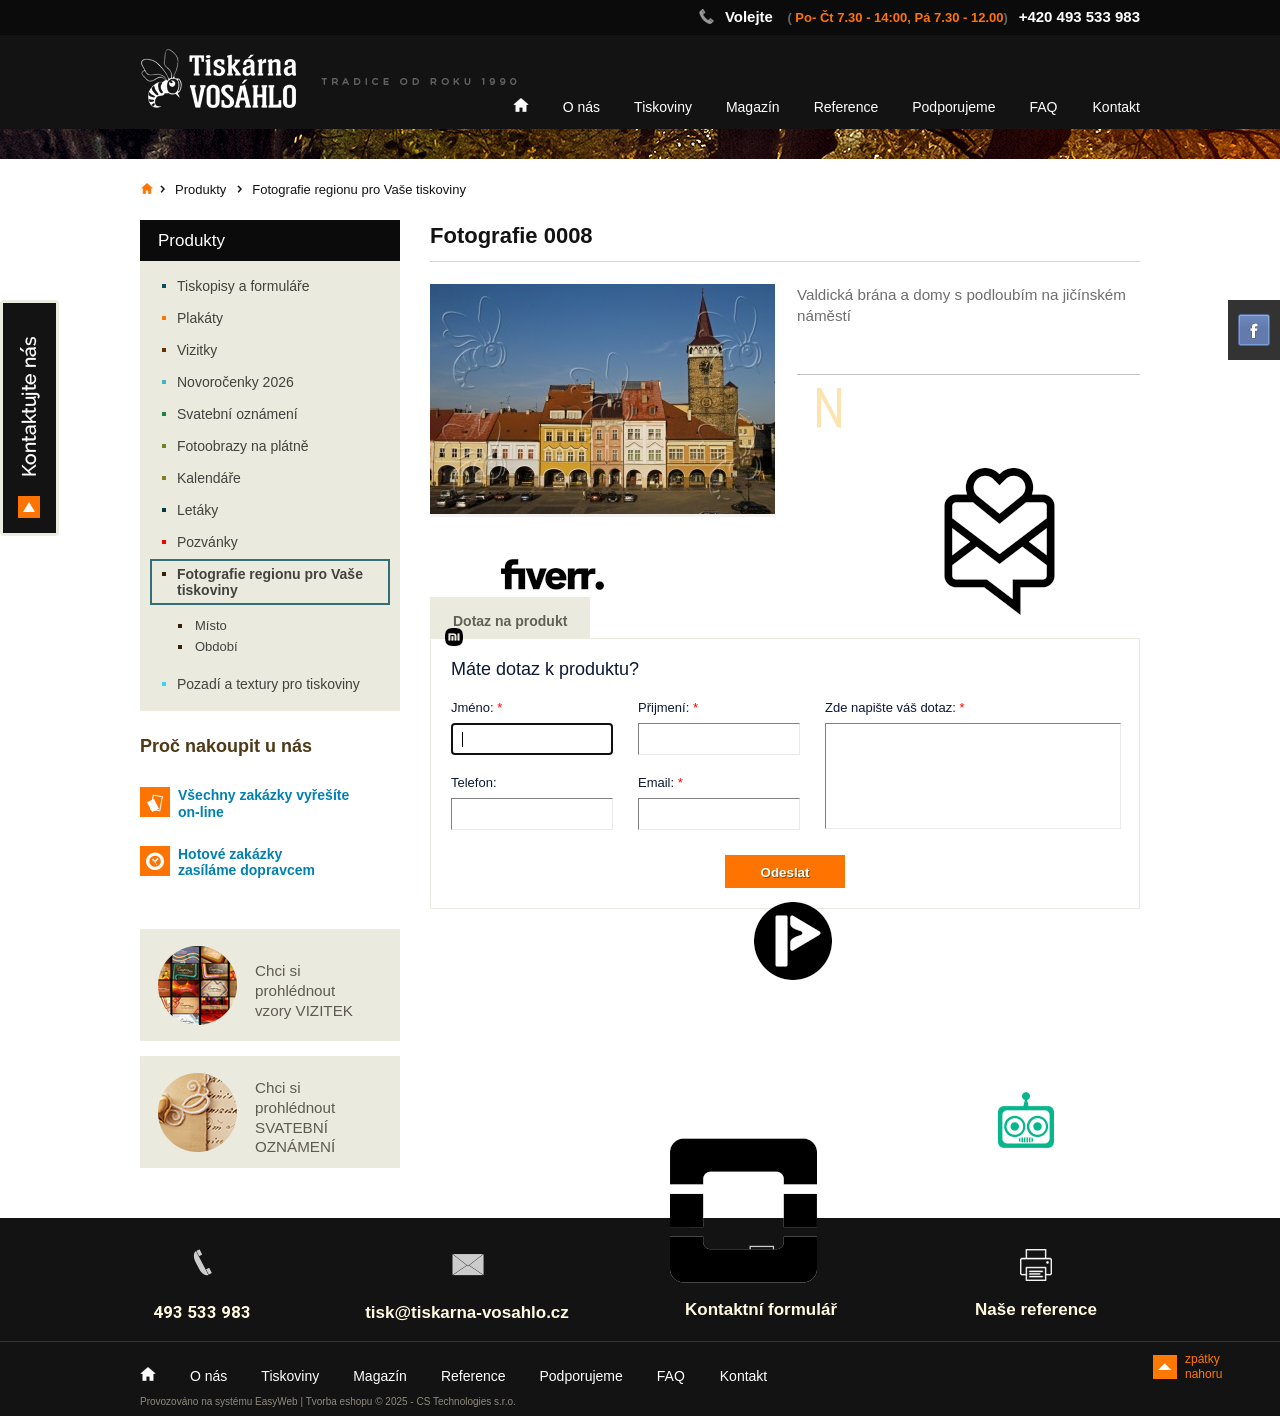  Describe the element at coordinates (793, 941) in the screenshot. I see `open picarto.tv streaming platform` at that location.